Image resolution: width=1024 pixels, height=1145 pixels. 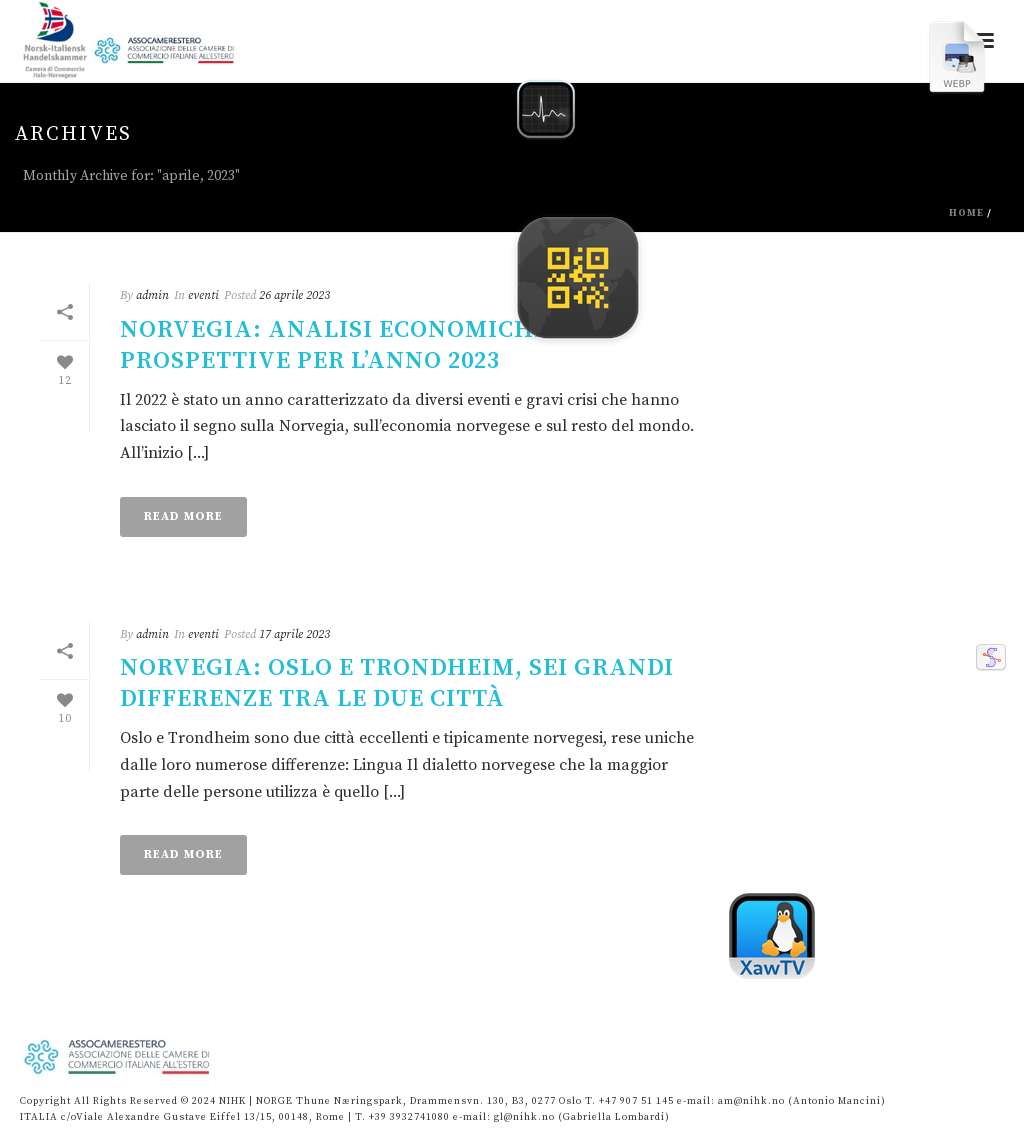 I want to click on open power statistics and battery monitoring app, so click(x=546, y=109).